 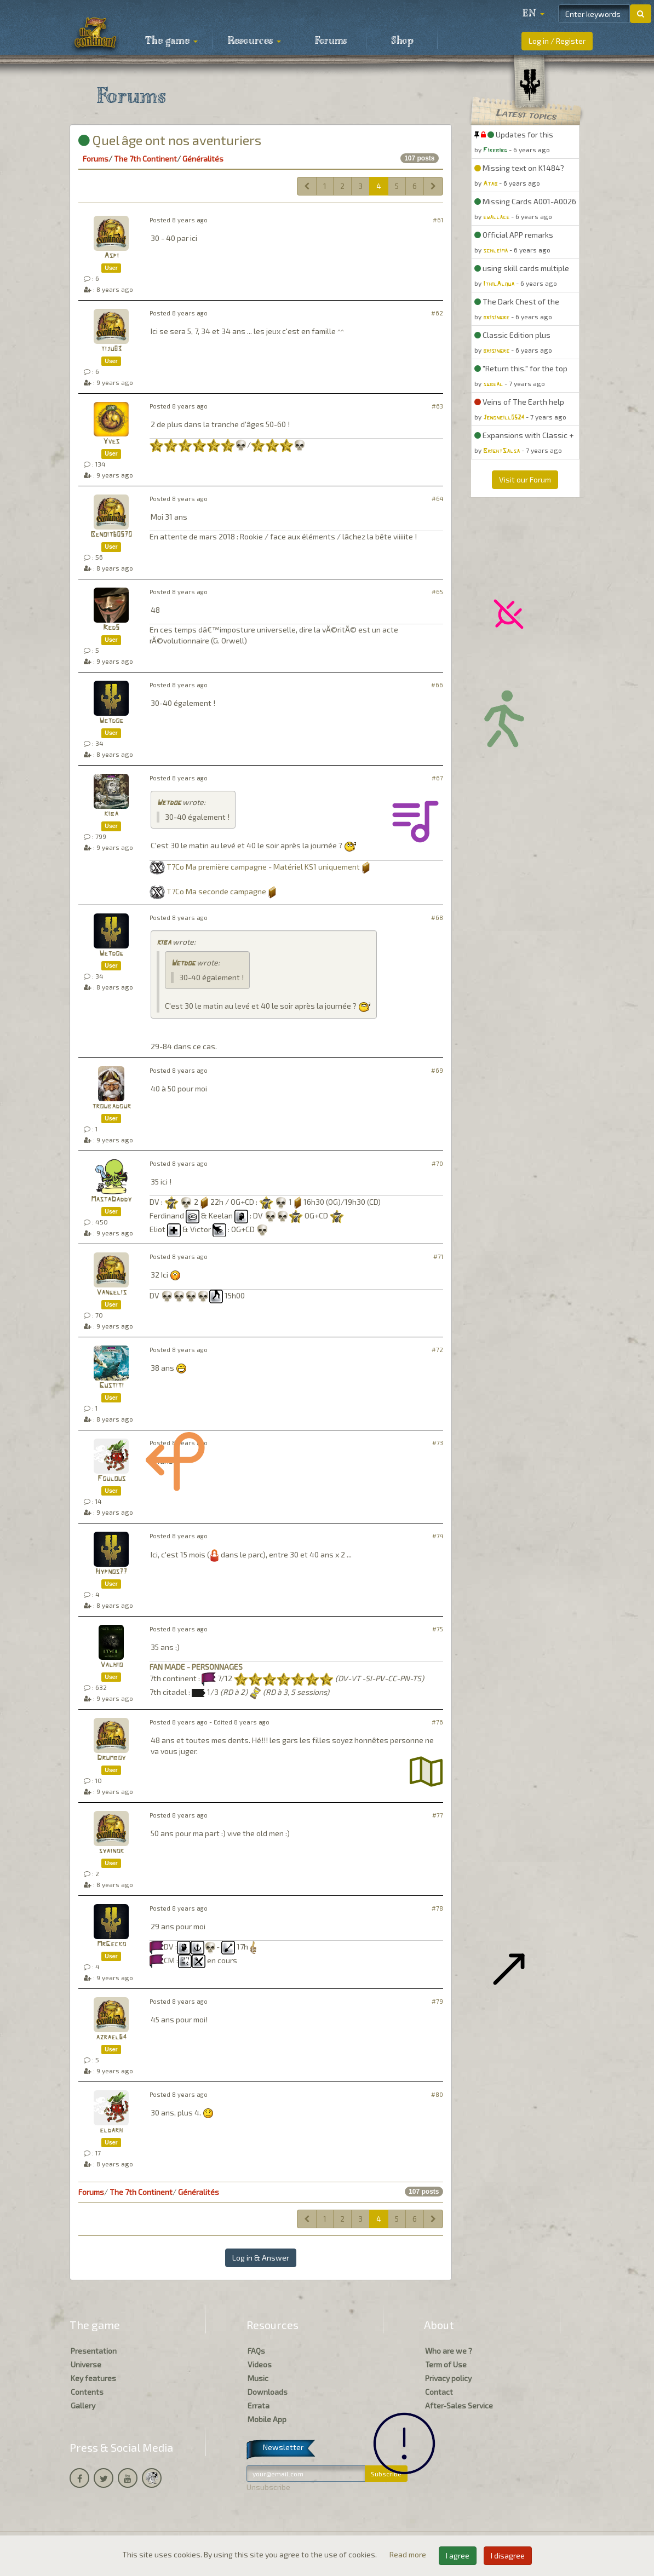 I want to click on indicates device is unplugged or disconnected, so click(x=508, y=614).